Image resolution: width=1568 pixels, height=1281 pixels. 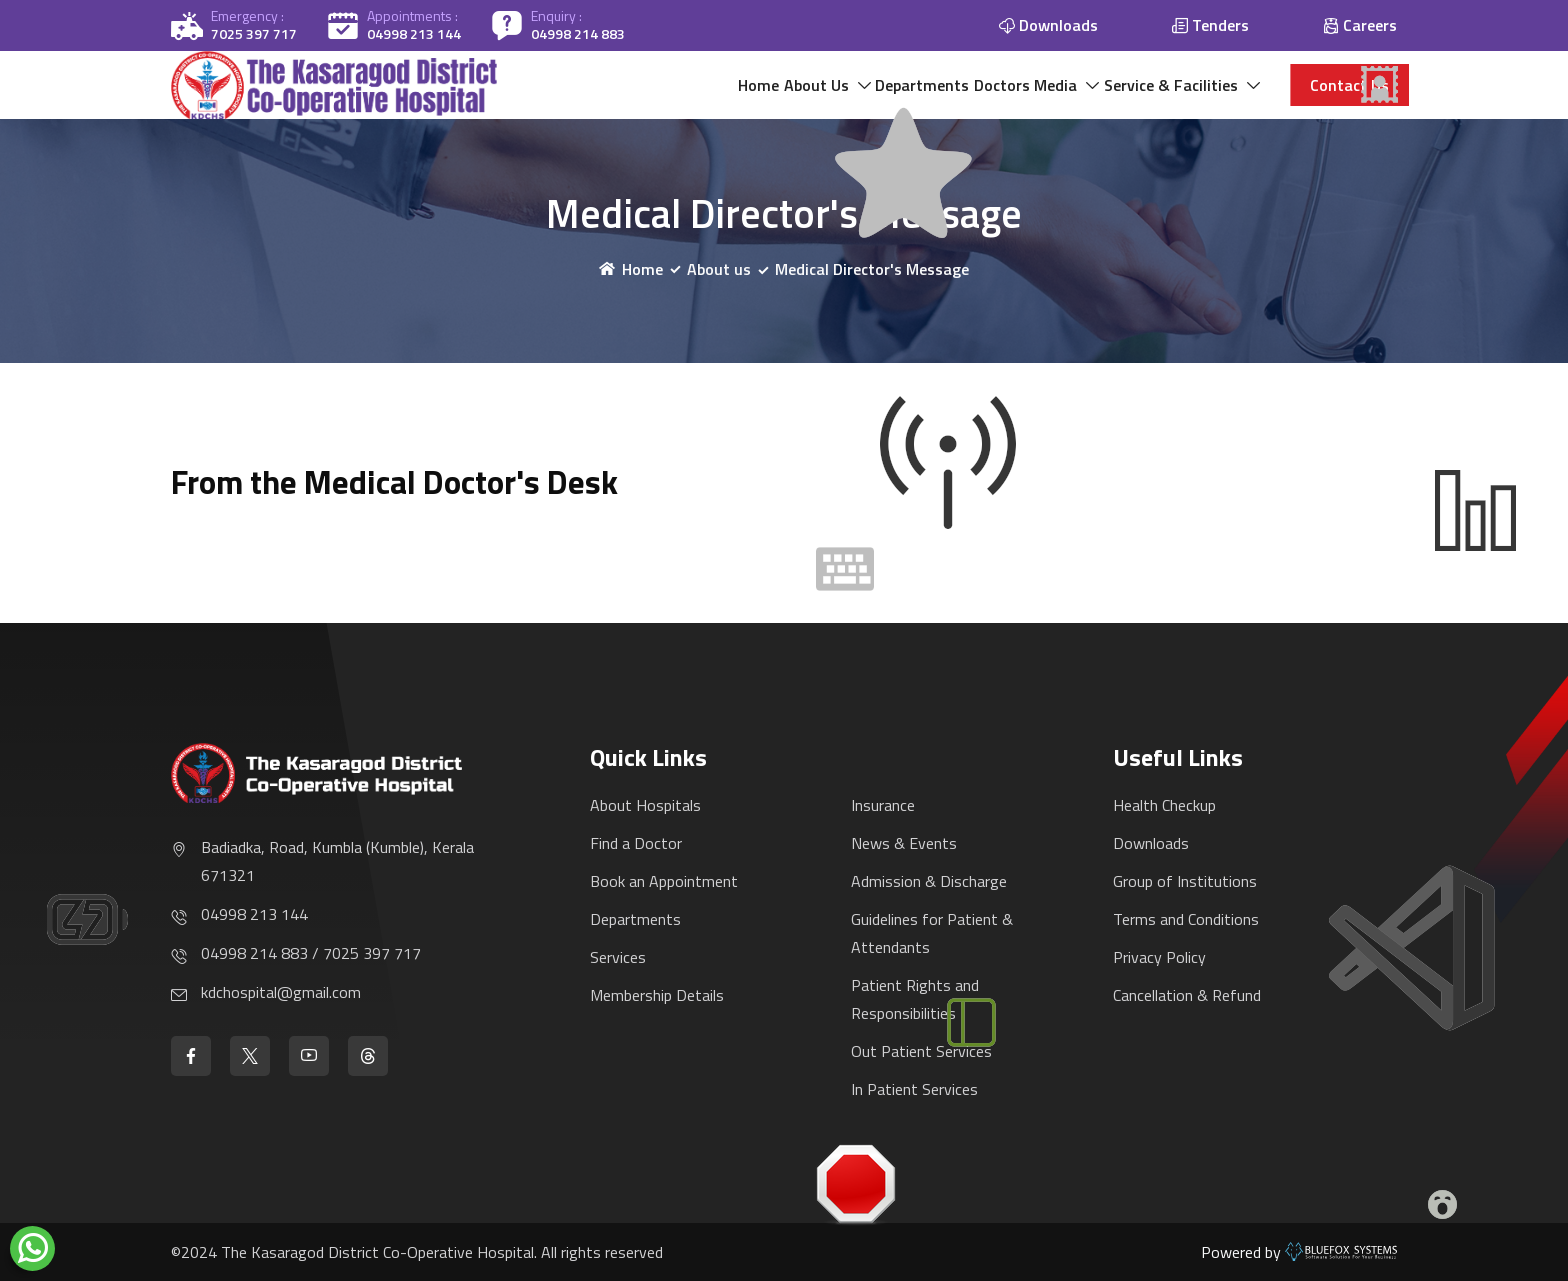 What do you see at coordinates (1412, 948) in the screenshot?
I see `open visual studio code` at bounding box center [1412, 948].